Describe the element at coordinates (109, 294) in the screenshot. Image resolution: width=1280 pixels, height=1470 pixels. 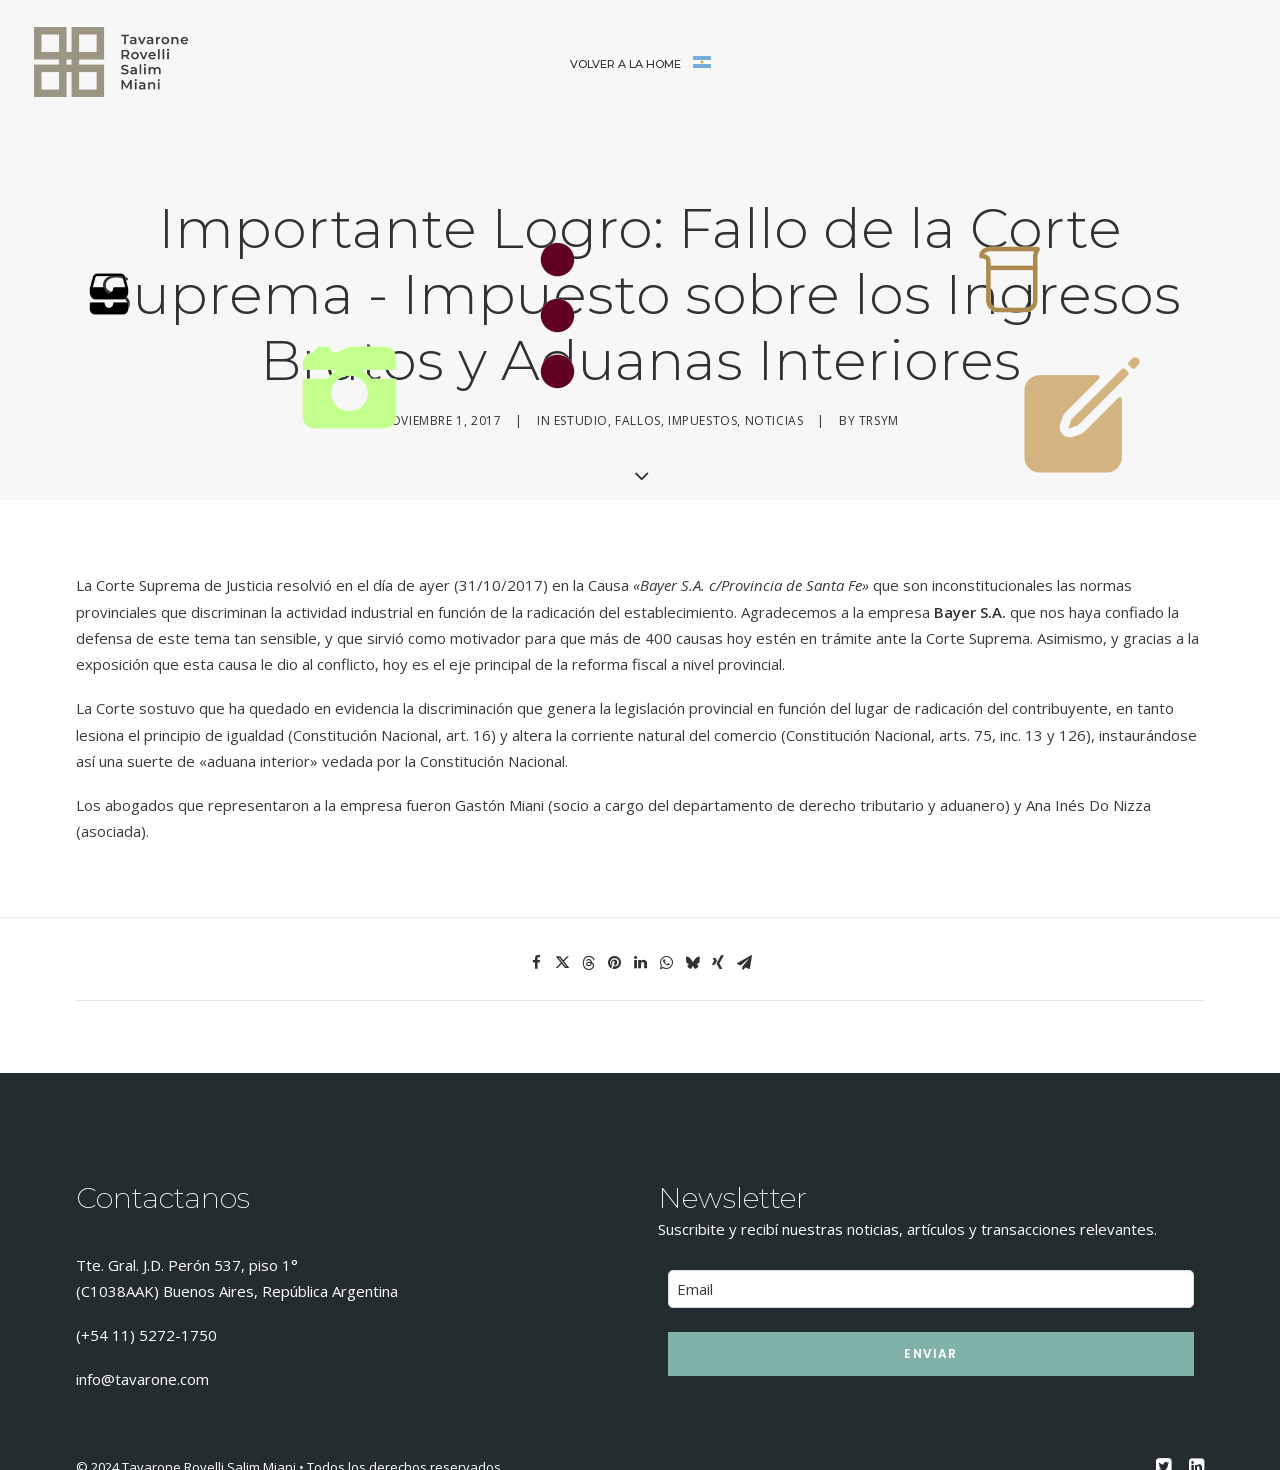
I see `view stacked file trays or inbox` at that location.